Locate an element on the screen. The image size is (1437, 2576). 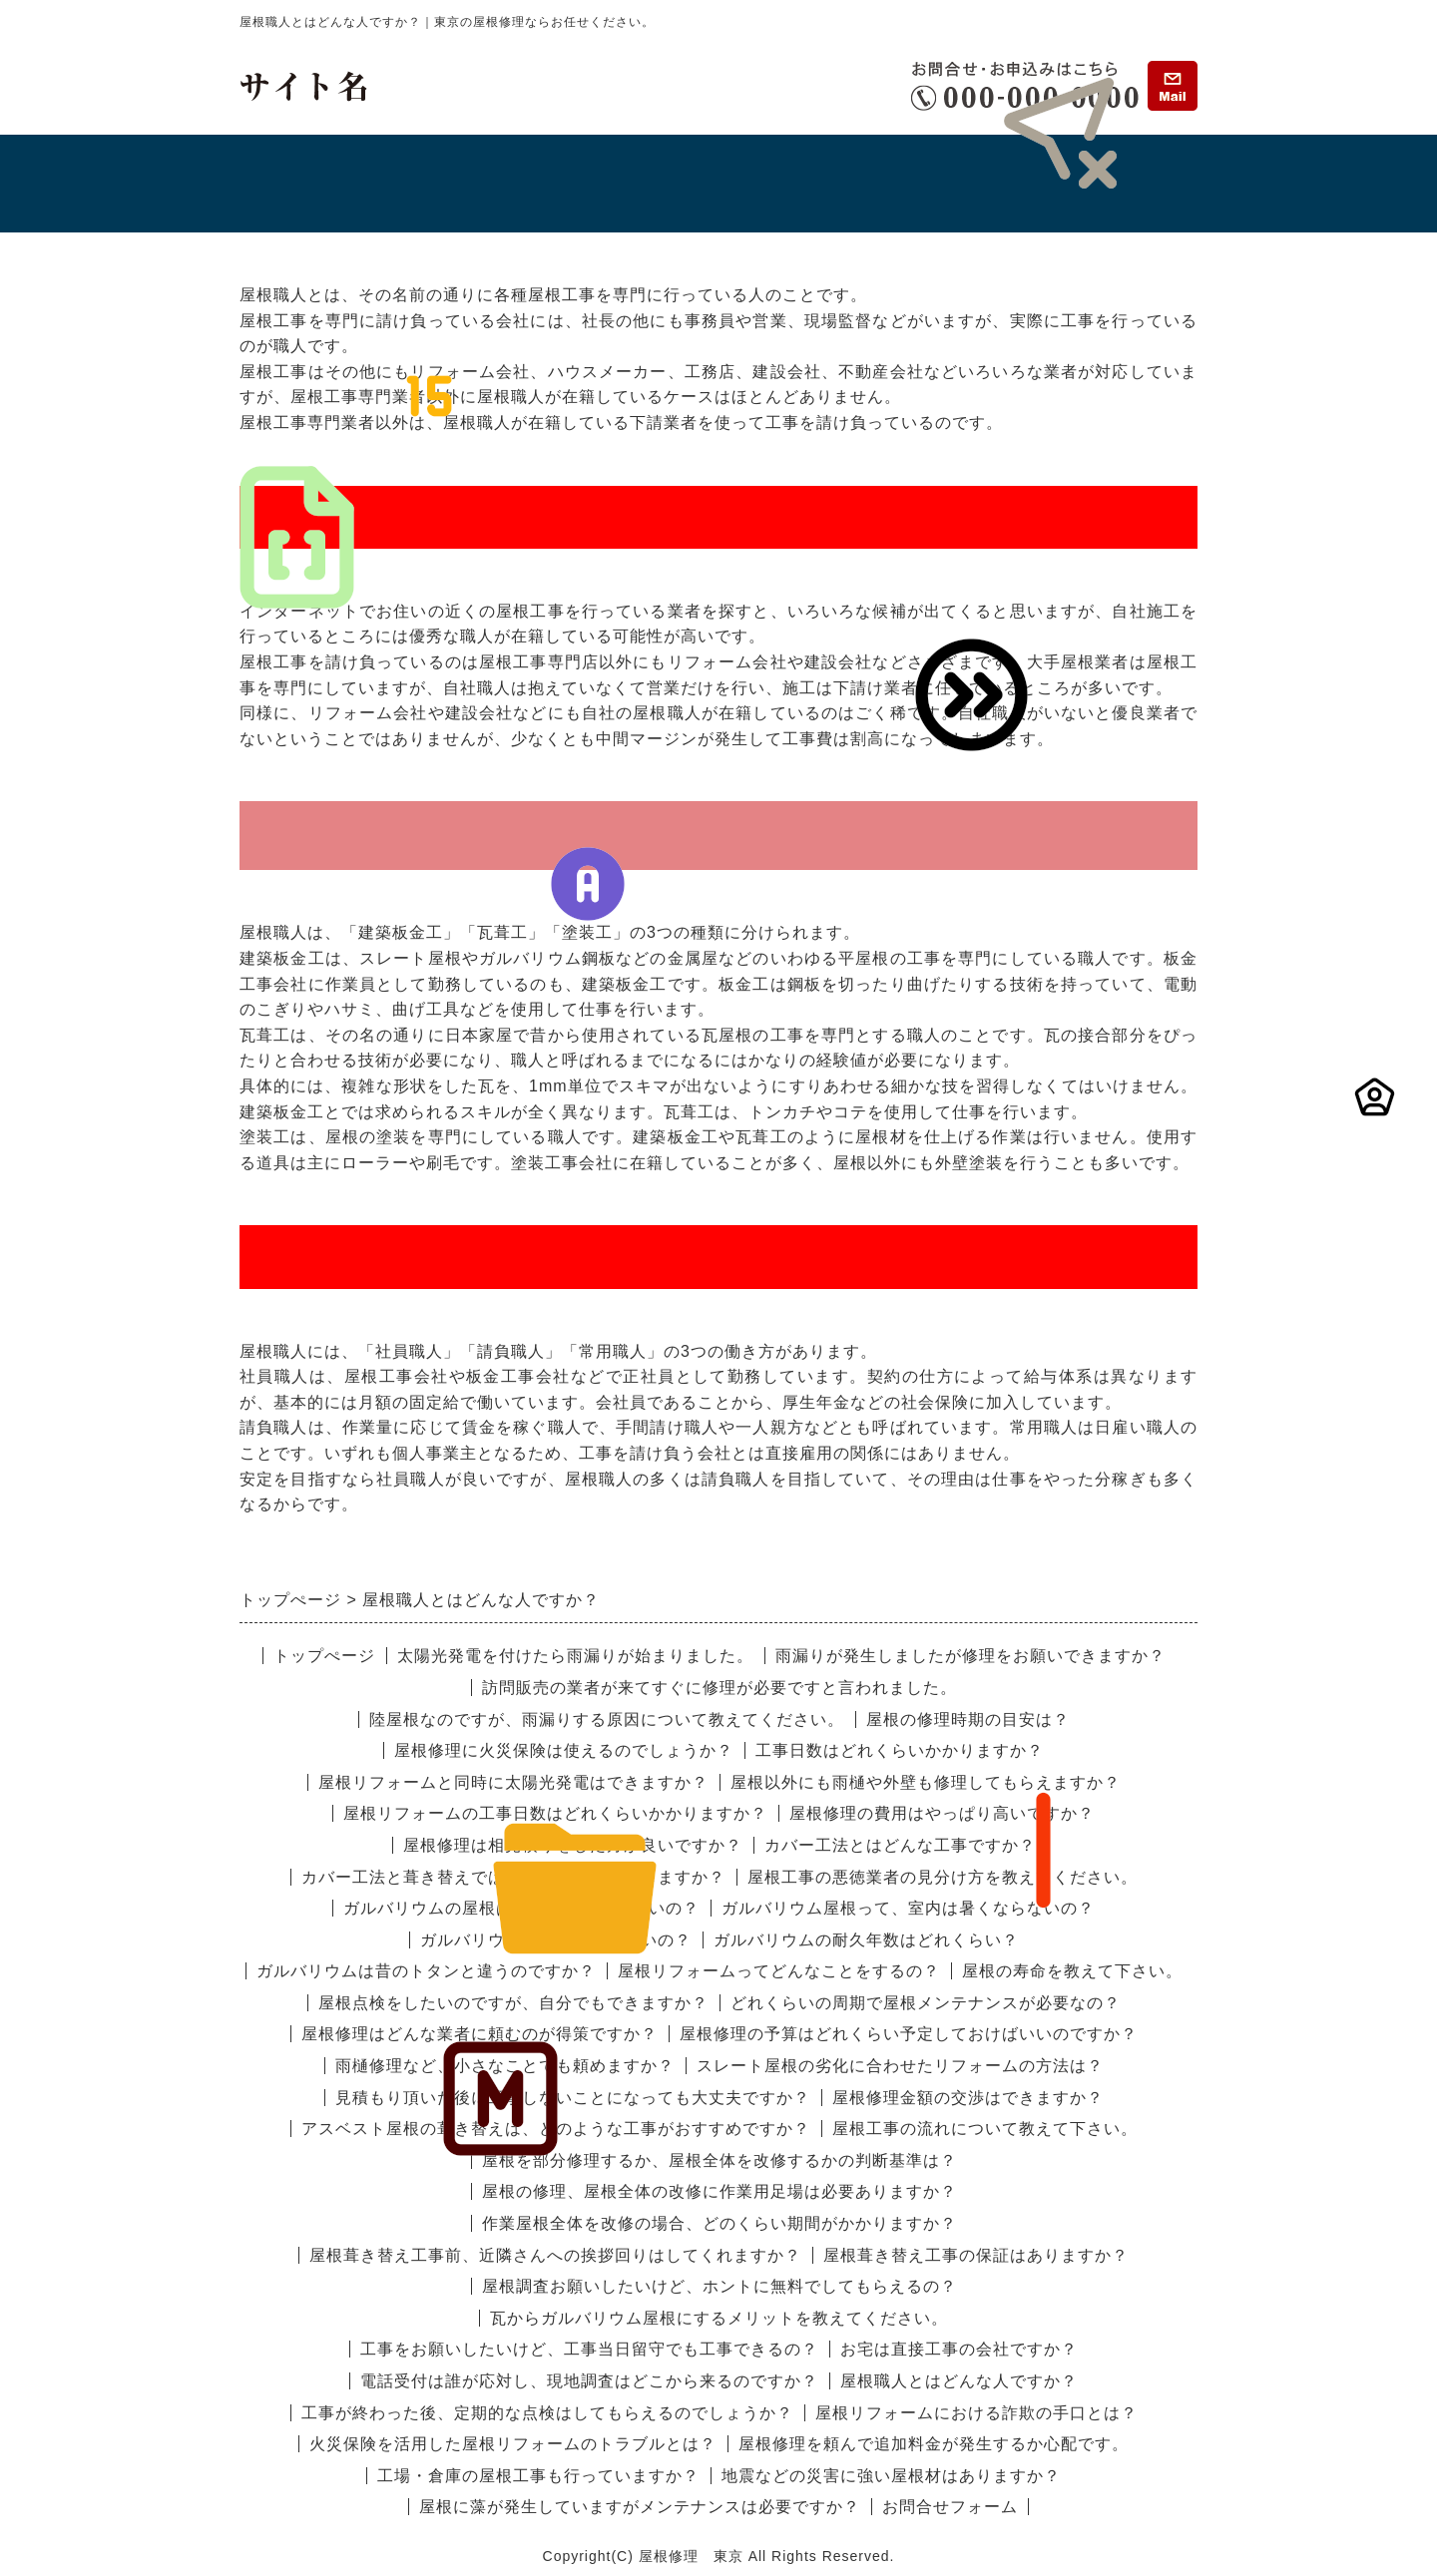
skip forward or advance quickly is located at coordinates (971, 694).